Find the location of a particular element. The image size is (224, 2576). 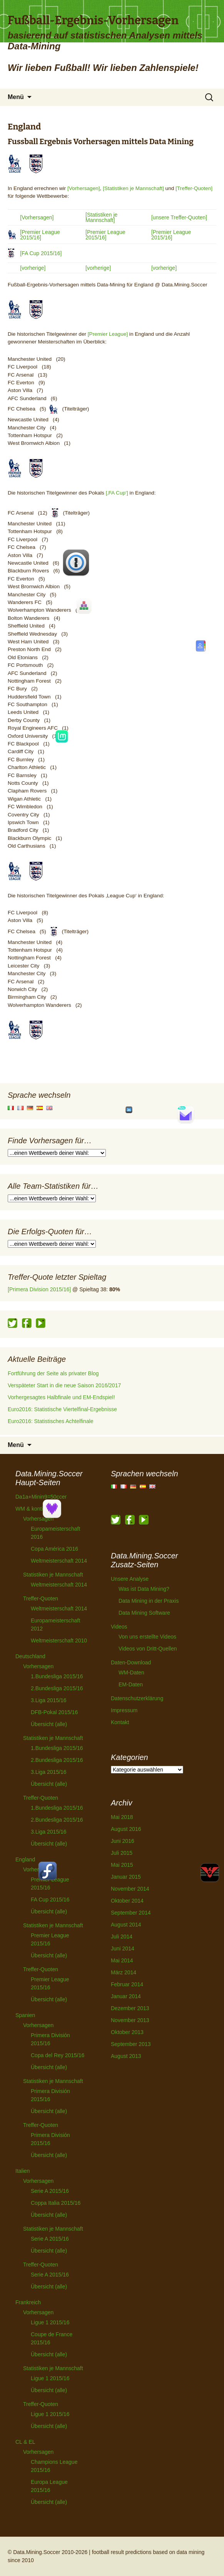

open the contacts app is located at coordinates (201, 646).